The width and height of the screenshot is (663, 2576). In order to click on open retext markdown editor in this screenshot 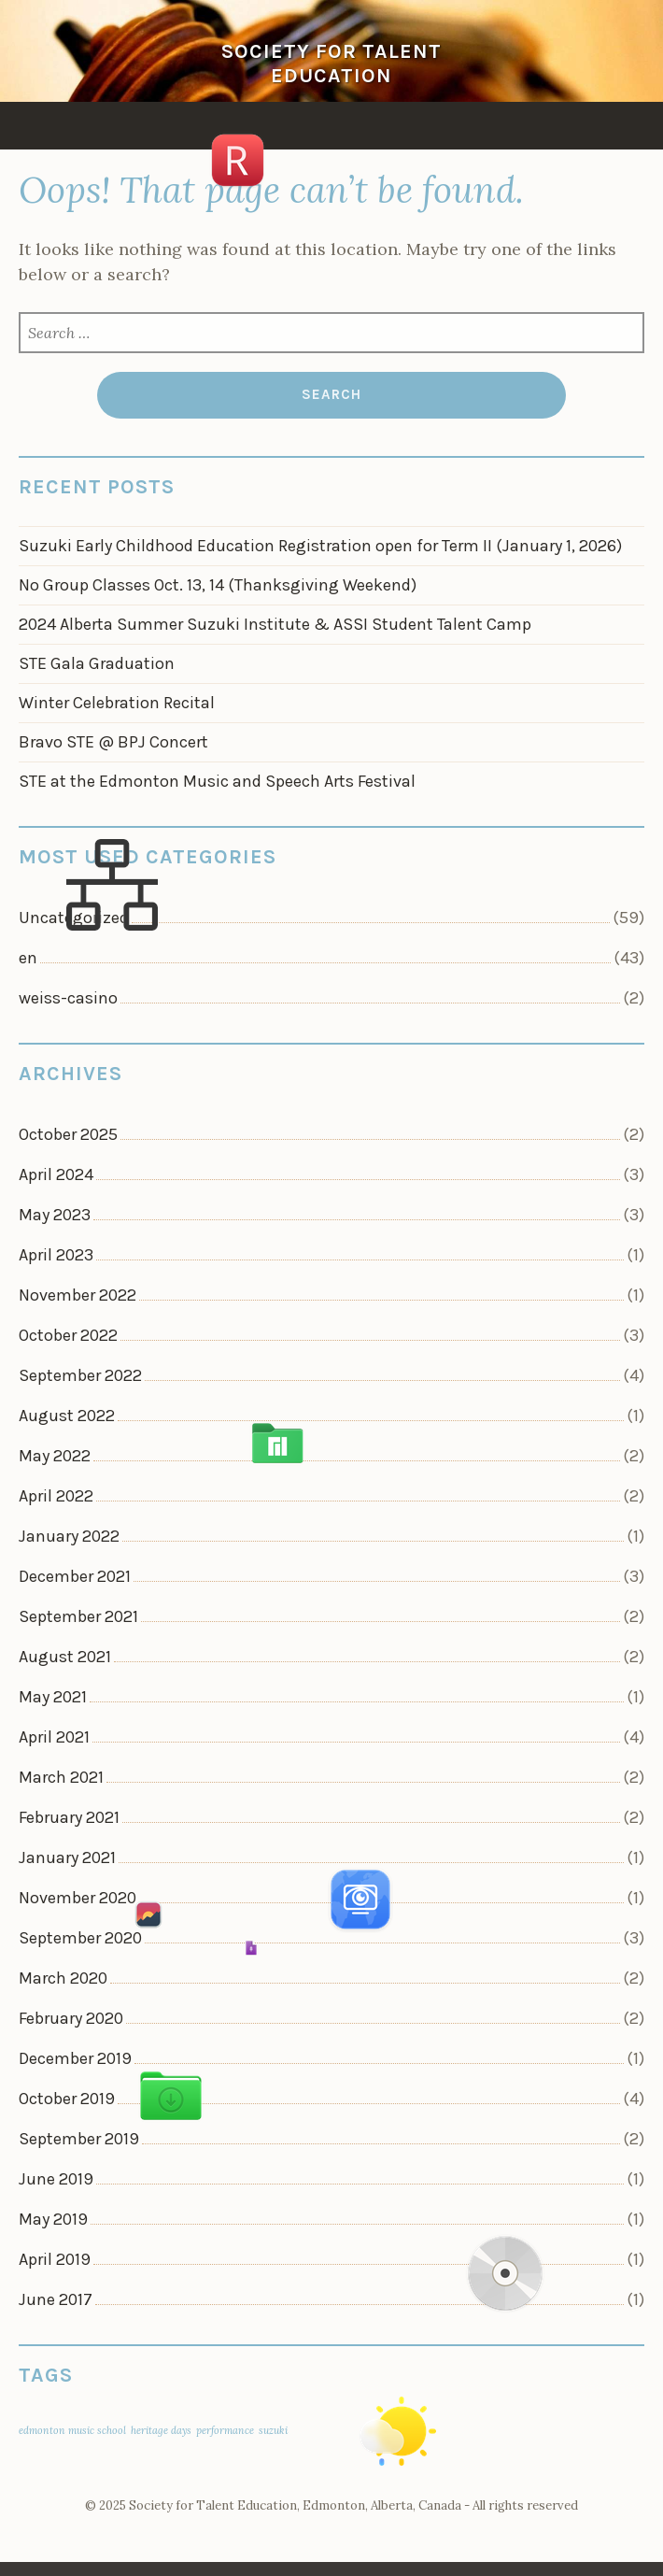, I will do `click(237, 160)`.